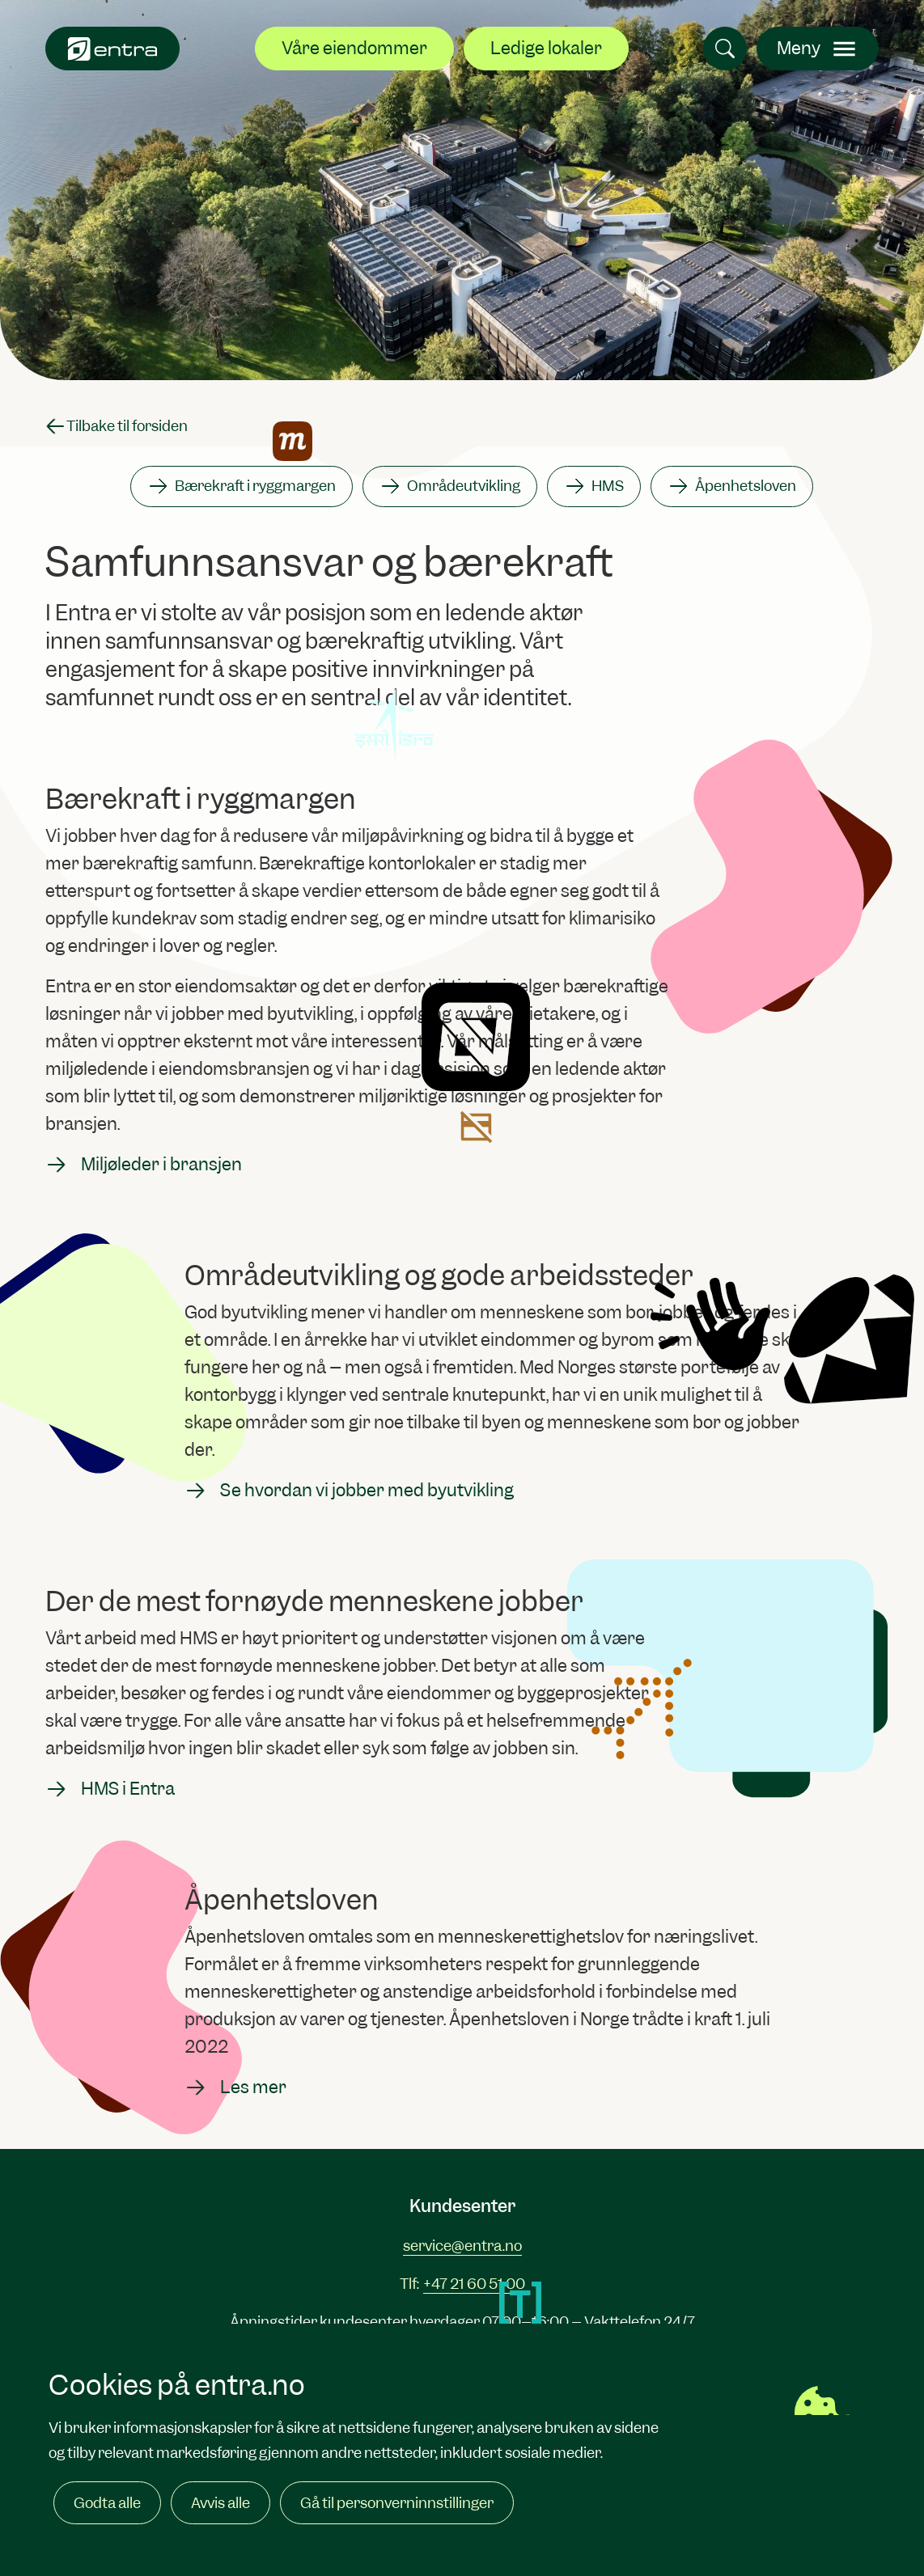 Image resolution: width=924 pixels, height=2576 pixels. Describe the element at coordinates (849, 1339) in the screenshot. I see `ruby programming language logo` at that location.